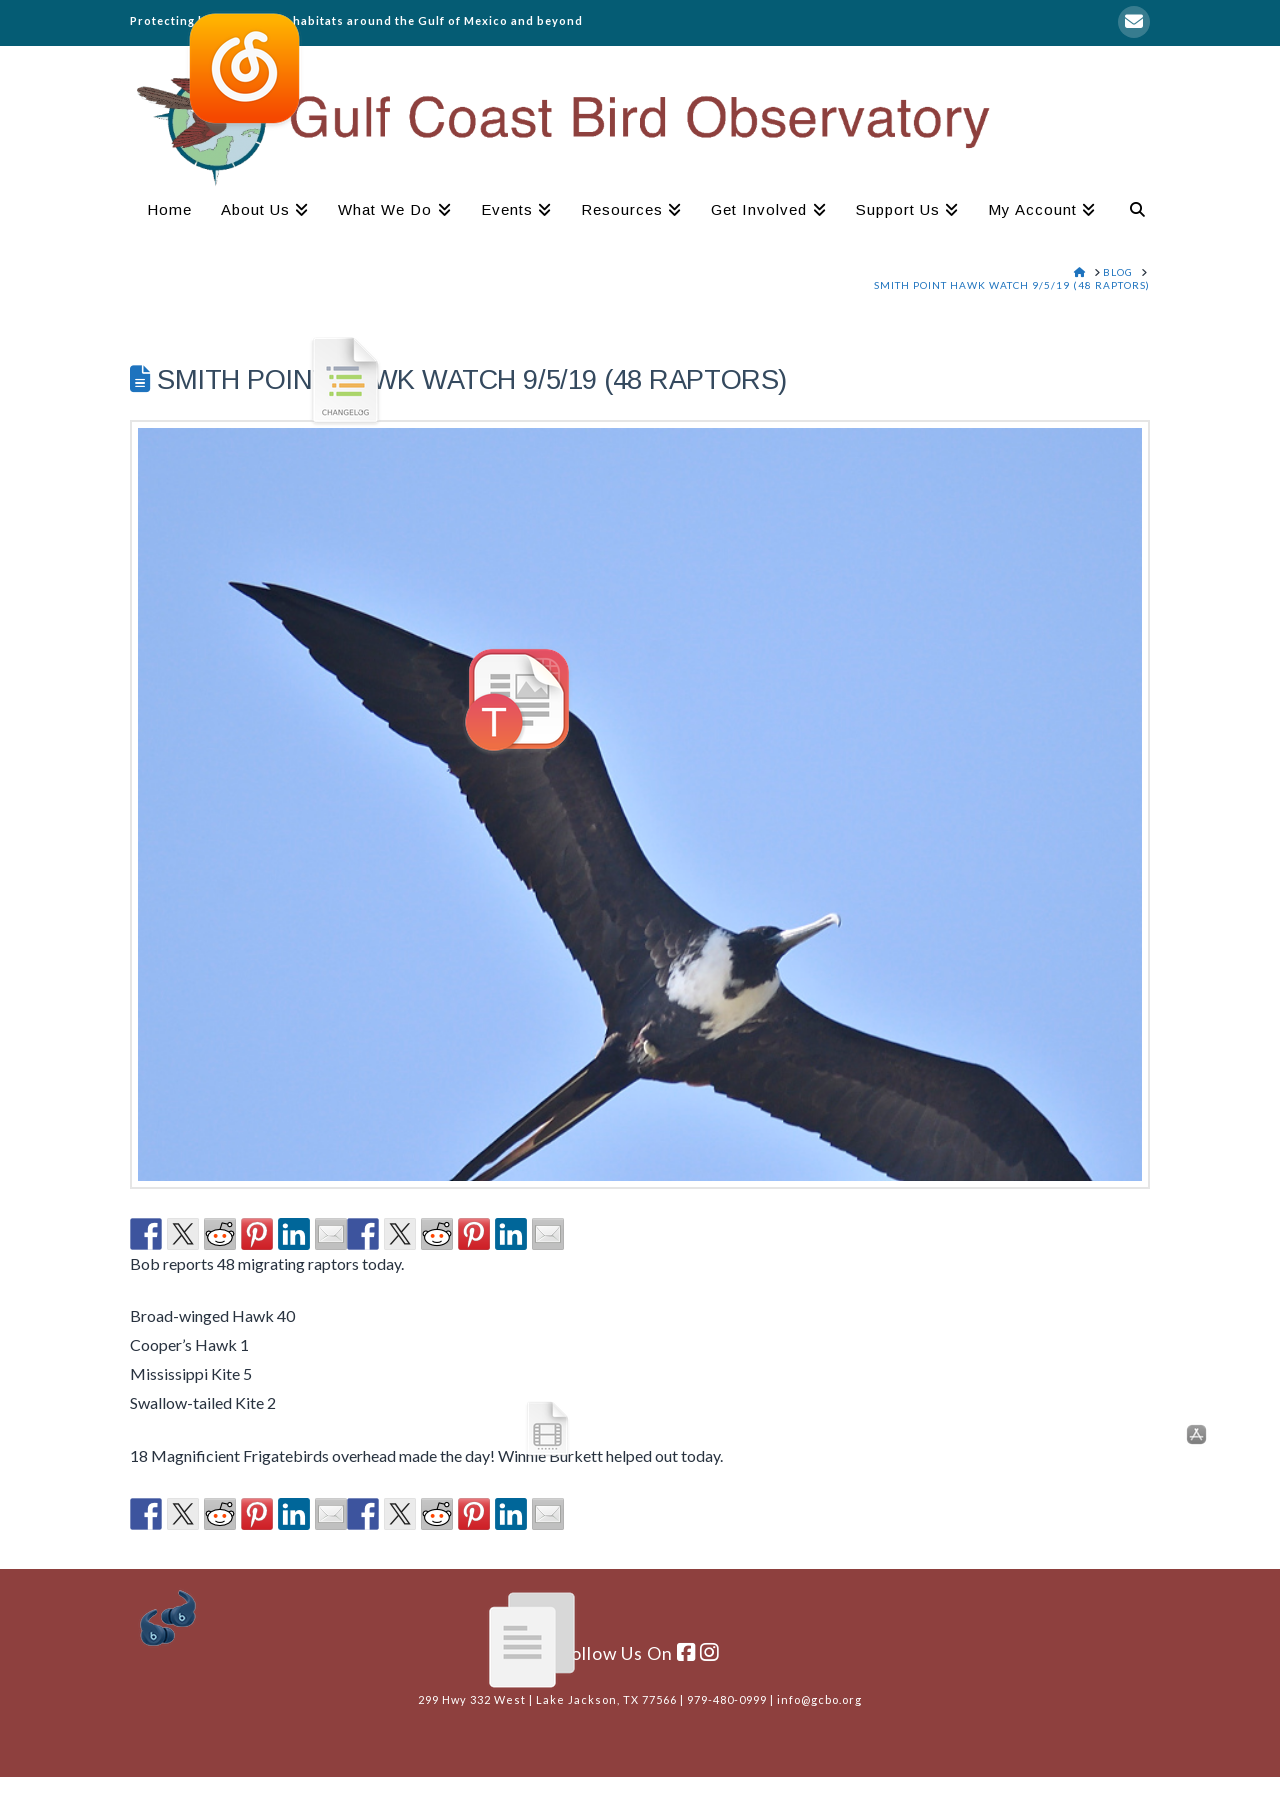 The height and width of the screenshot is (1802, 1280). Describe the element at coordinates (244, 68) in the screenshot. I see `open netease cloud music app` at that location.